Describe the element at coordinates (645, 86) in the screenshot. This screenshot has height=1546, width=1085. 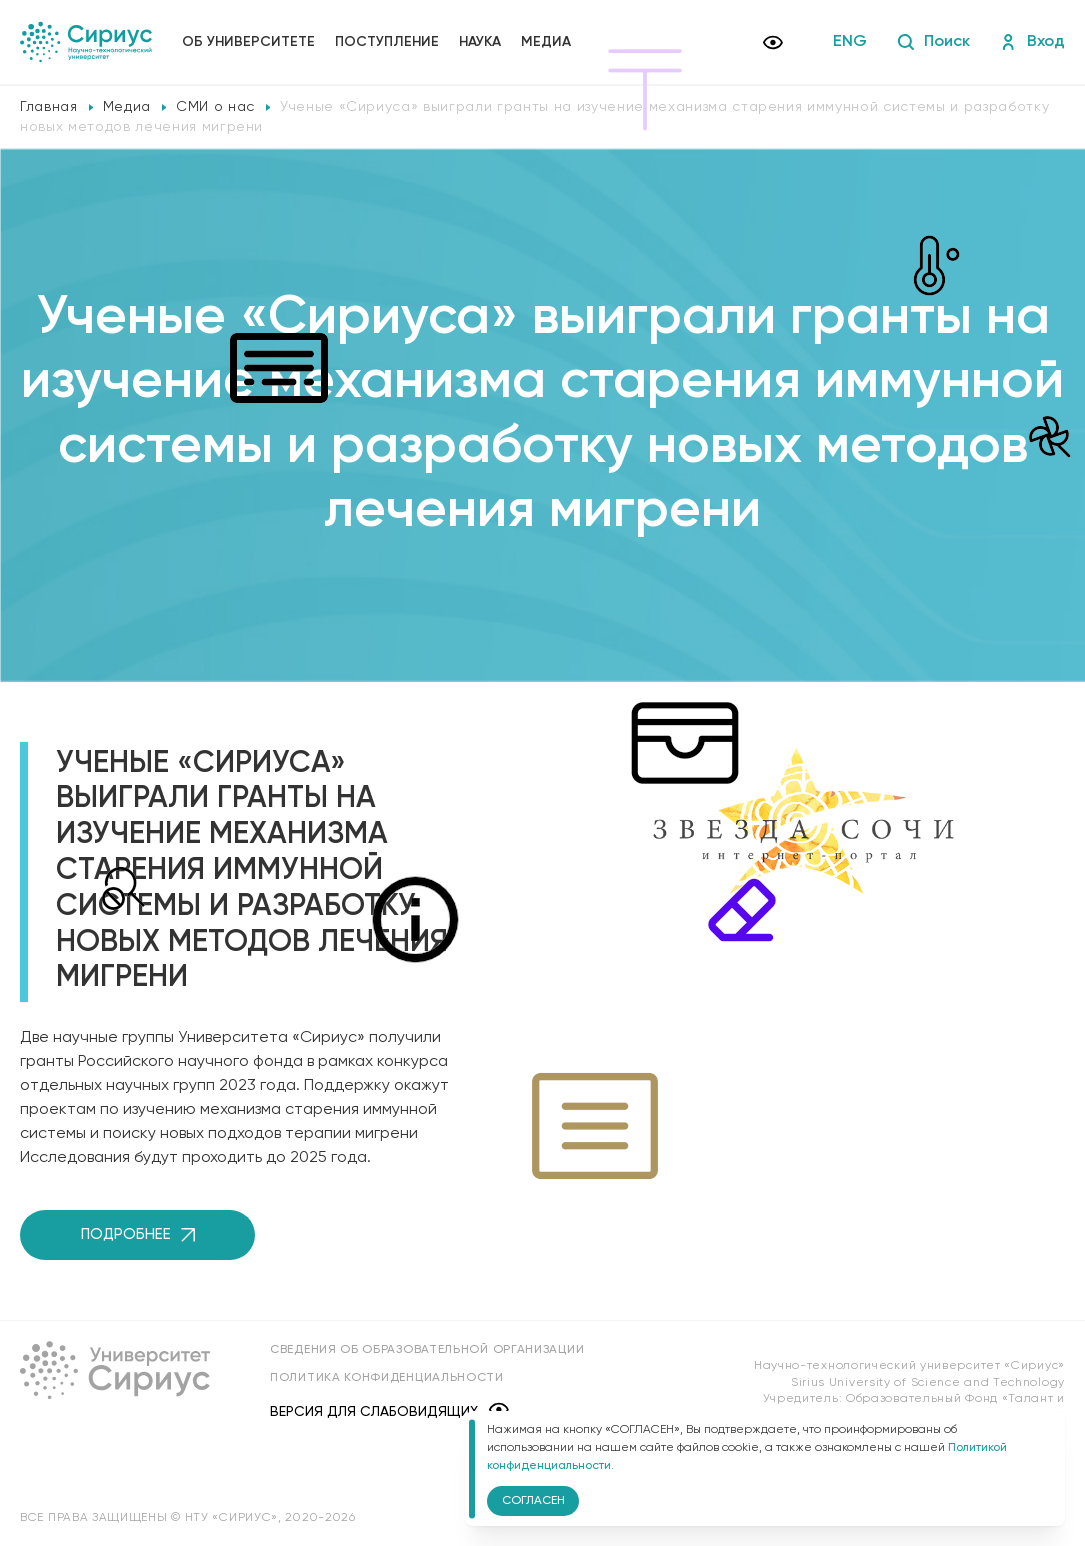
I see `indicates kazakhstani tenge currency` at that location.